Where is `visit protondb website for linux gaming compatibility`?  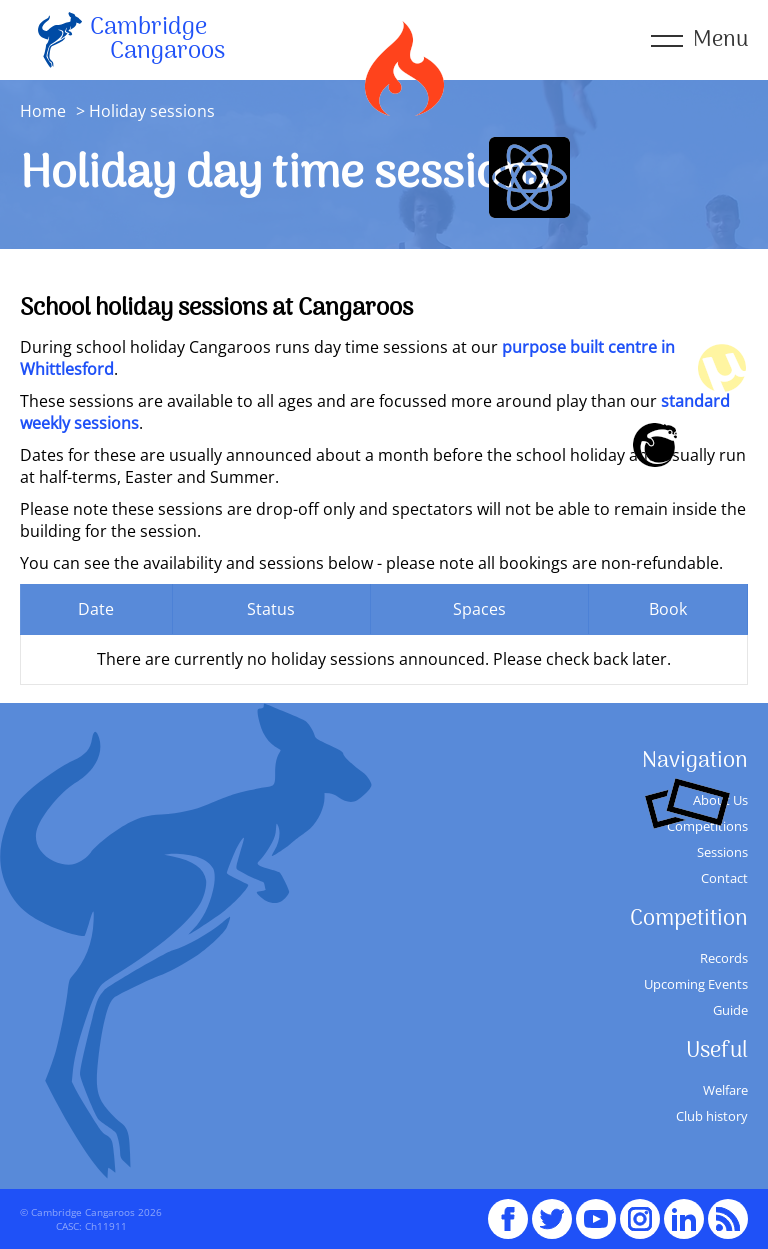
visit protondb website for linux gaming compatibility is located at coordinates (529, 177).